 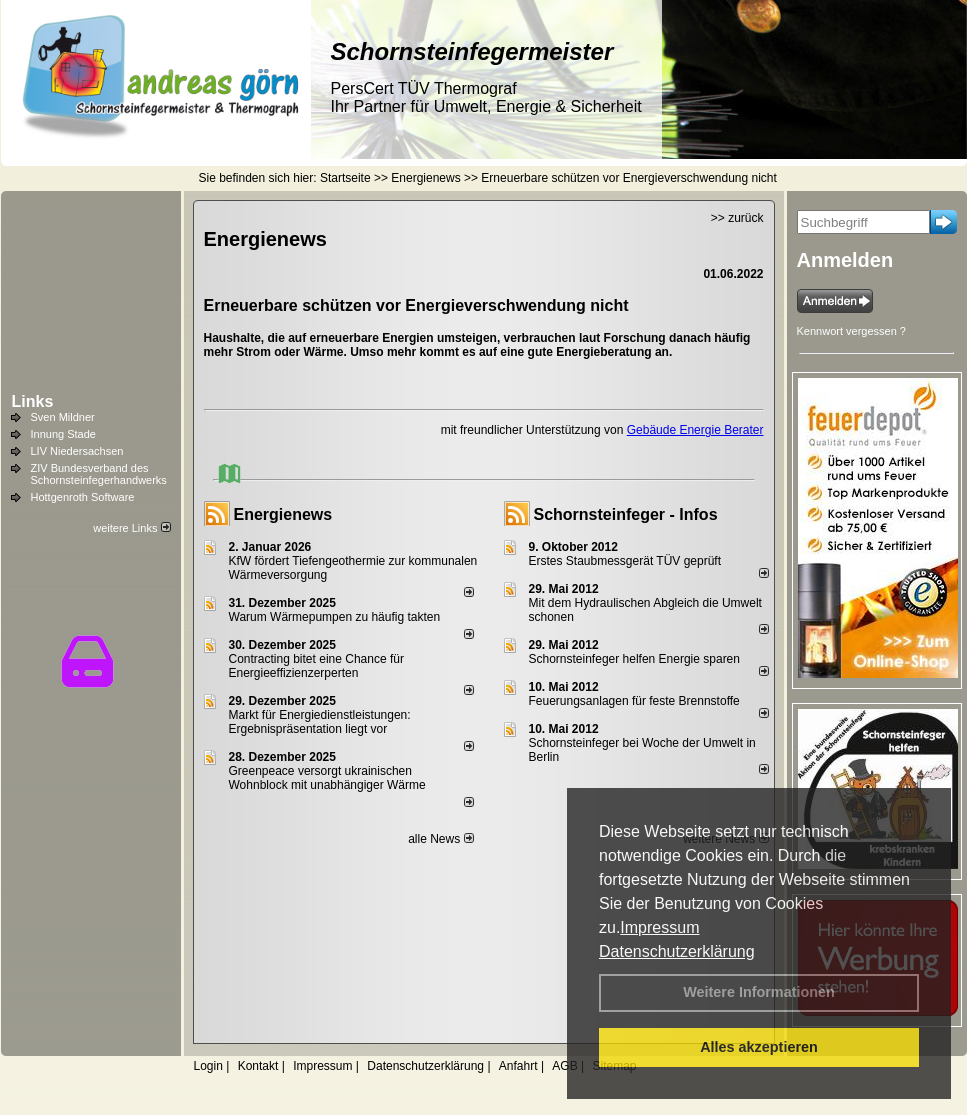 I want to click on open map view, so click(x=229, y=473).